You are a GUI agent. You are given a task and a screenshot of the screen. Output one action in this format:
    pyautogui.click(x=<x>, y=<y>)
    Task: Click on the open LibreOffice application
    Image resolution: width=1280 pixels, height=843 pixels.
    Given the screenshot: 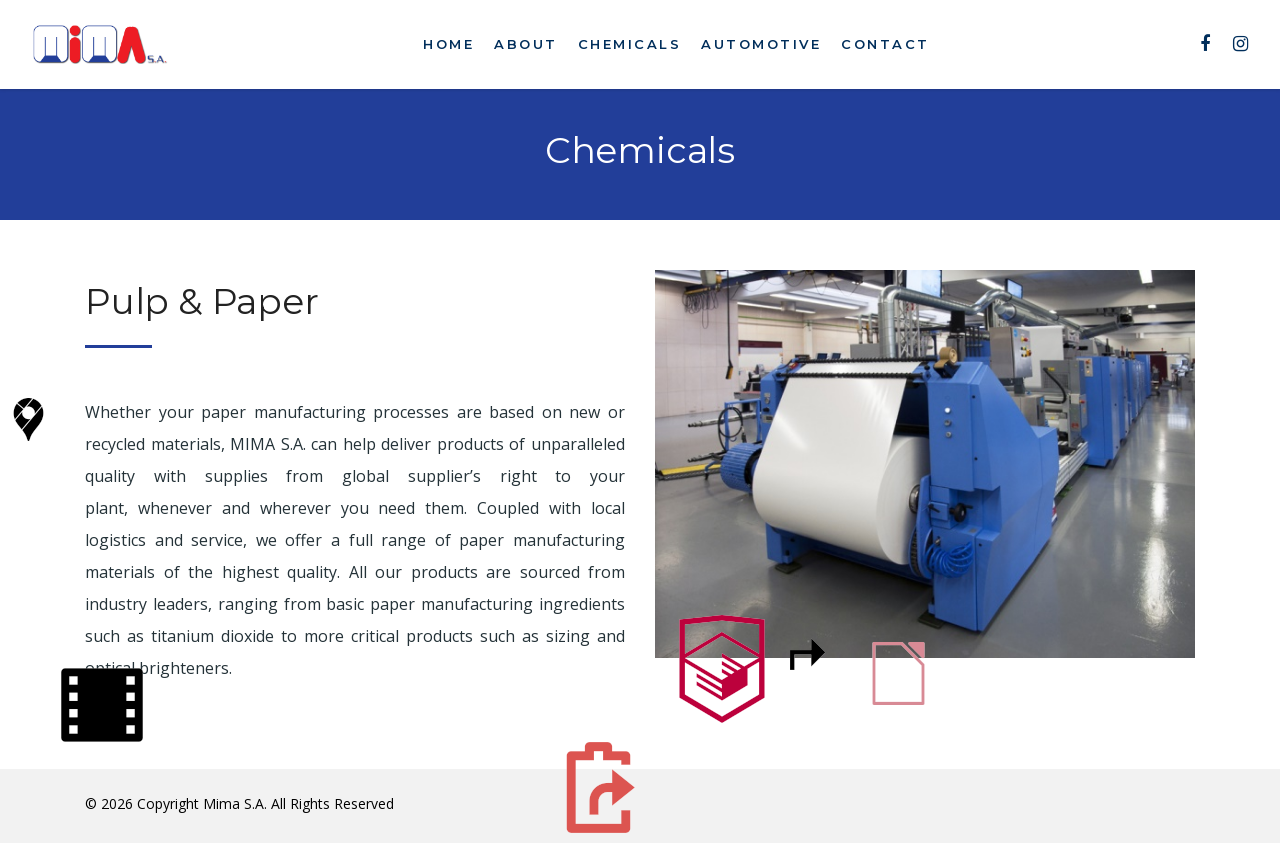 What is the action you would take?
    pyautogui.click(x=898, y=673)
    